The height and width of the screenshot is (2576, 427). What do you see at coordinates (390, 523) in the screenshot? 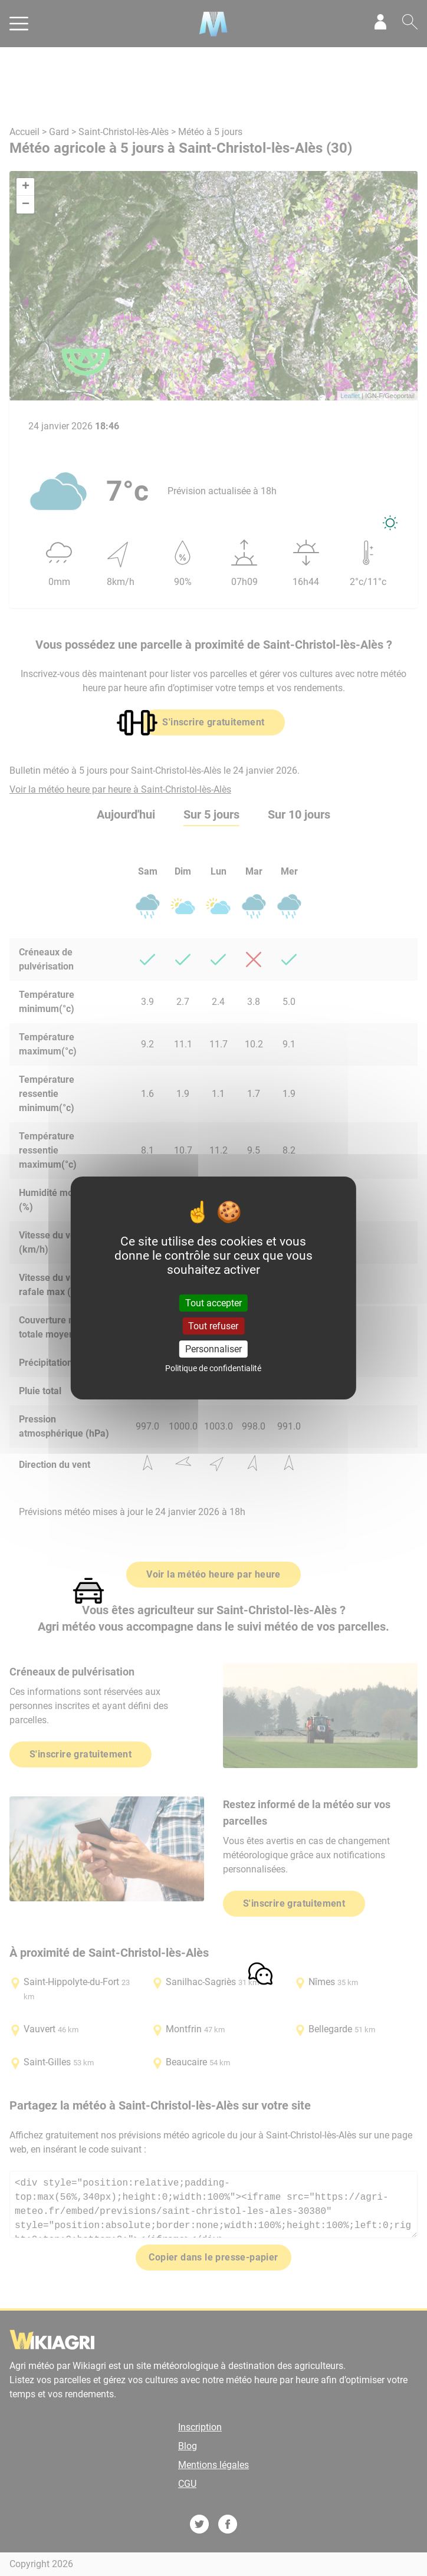
I see `reduce screen brightness` at bounding box center [390, 523].